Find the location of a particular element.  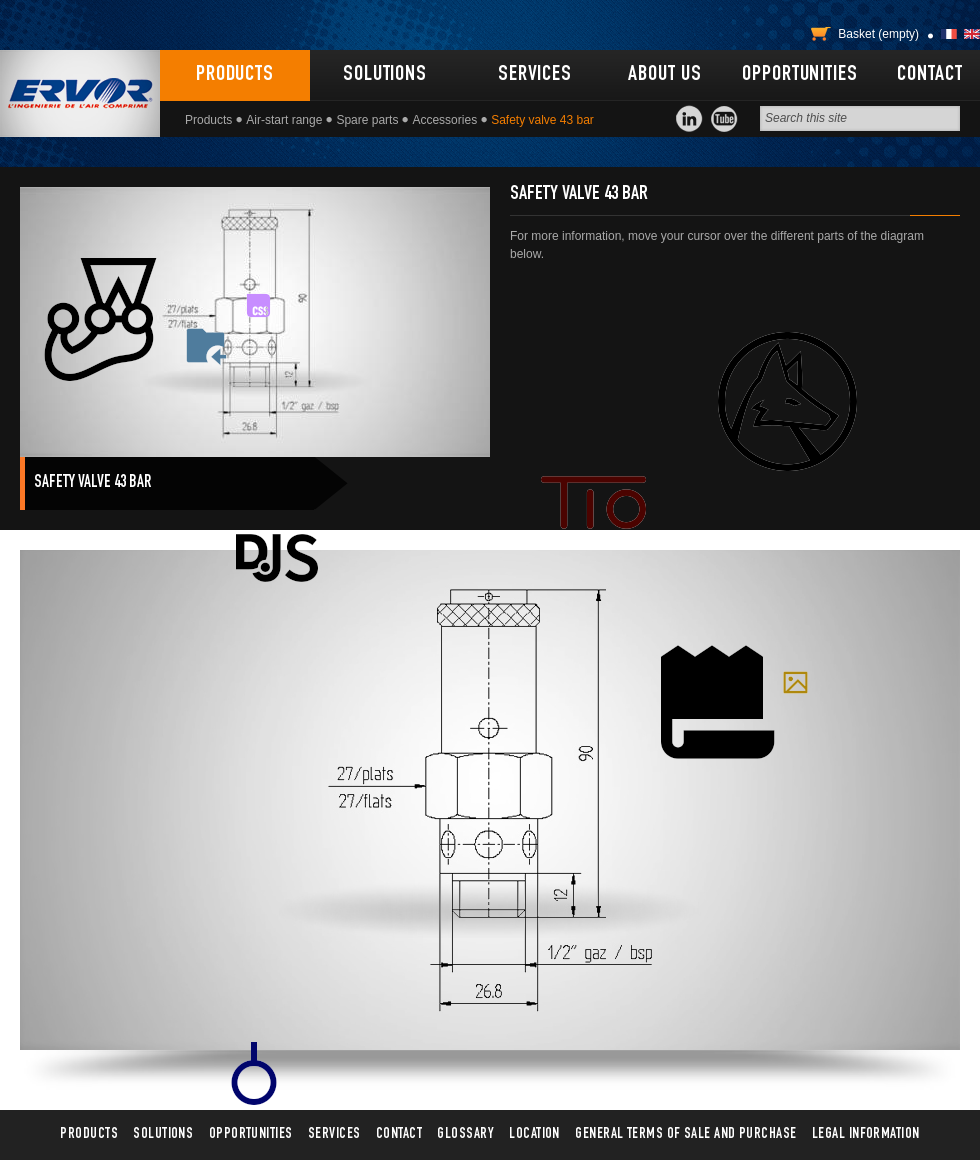

jest testing framework logo is located at coordinates (100, 319).